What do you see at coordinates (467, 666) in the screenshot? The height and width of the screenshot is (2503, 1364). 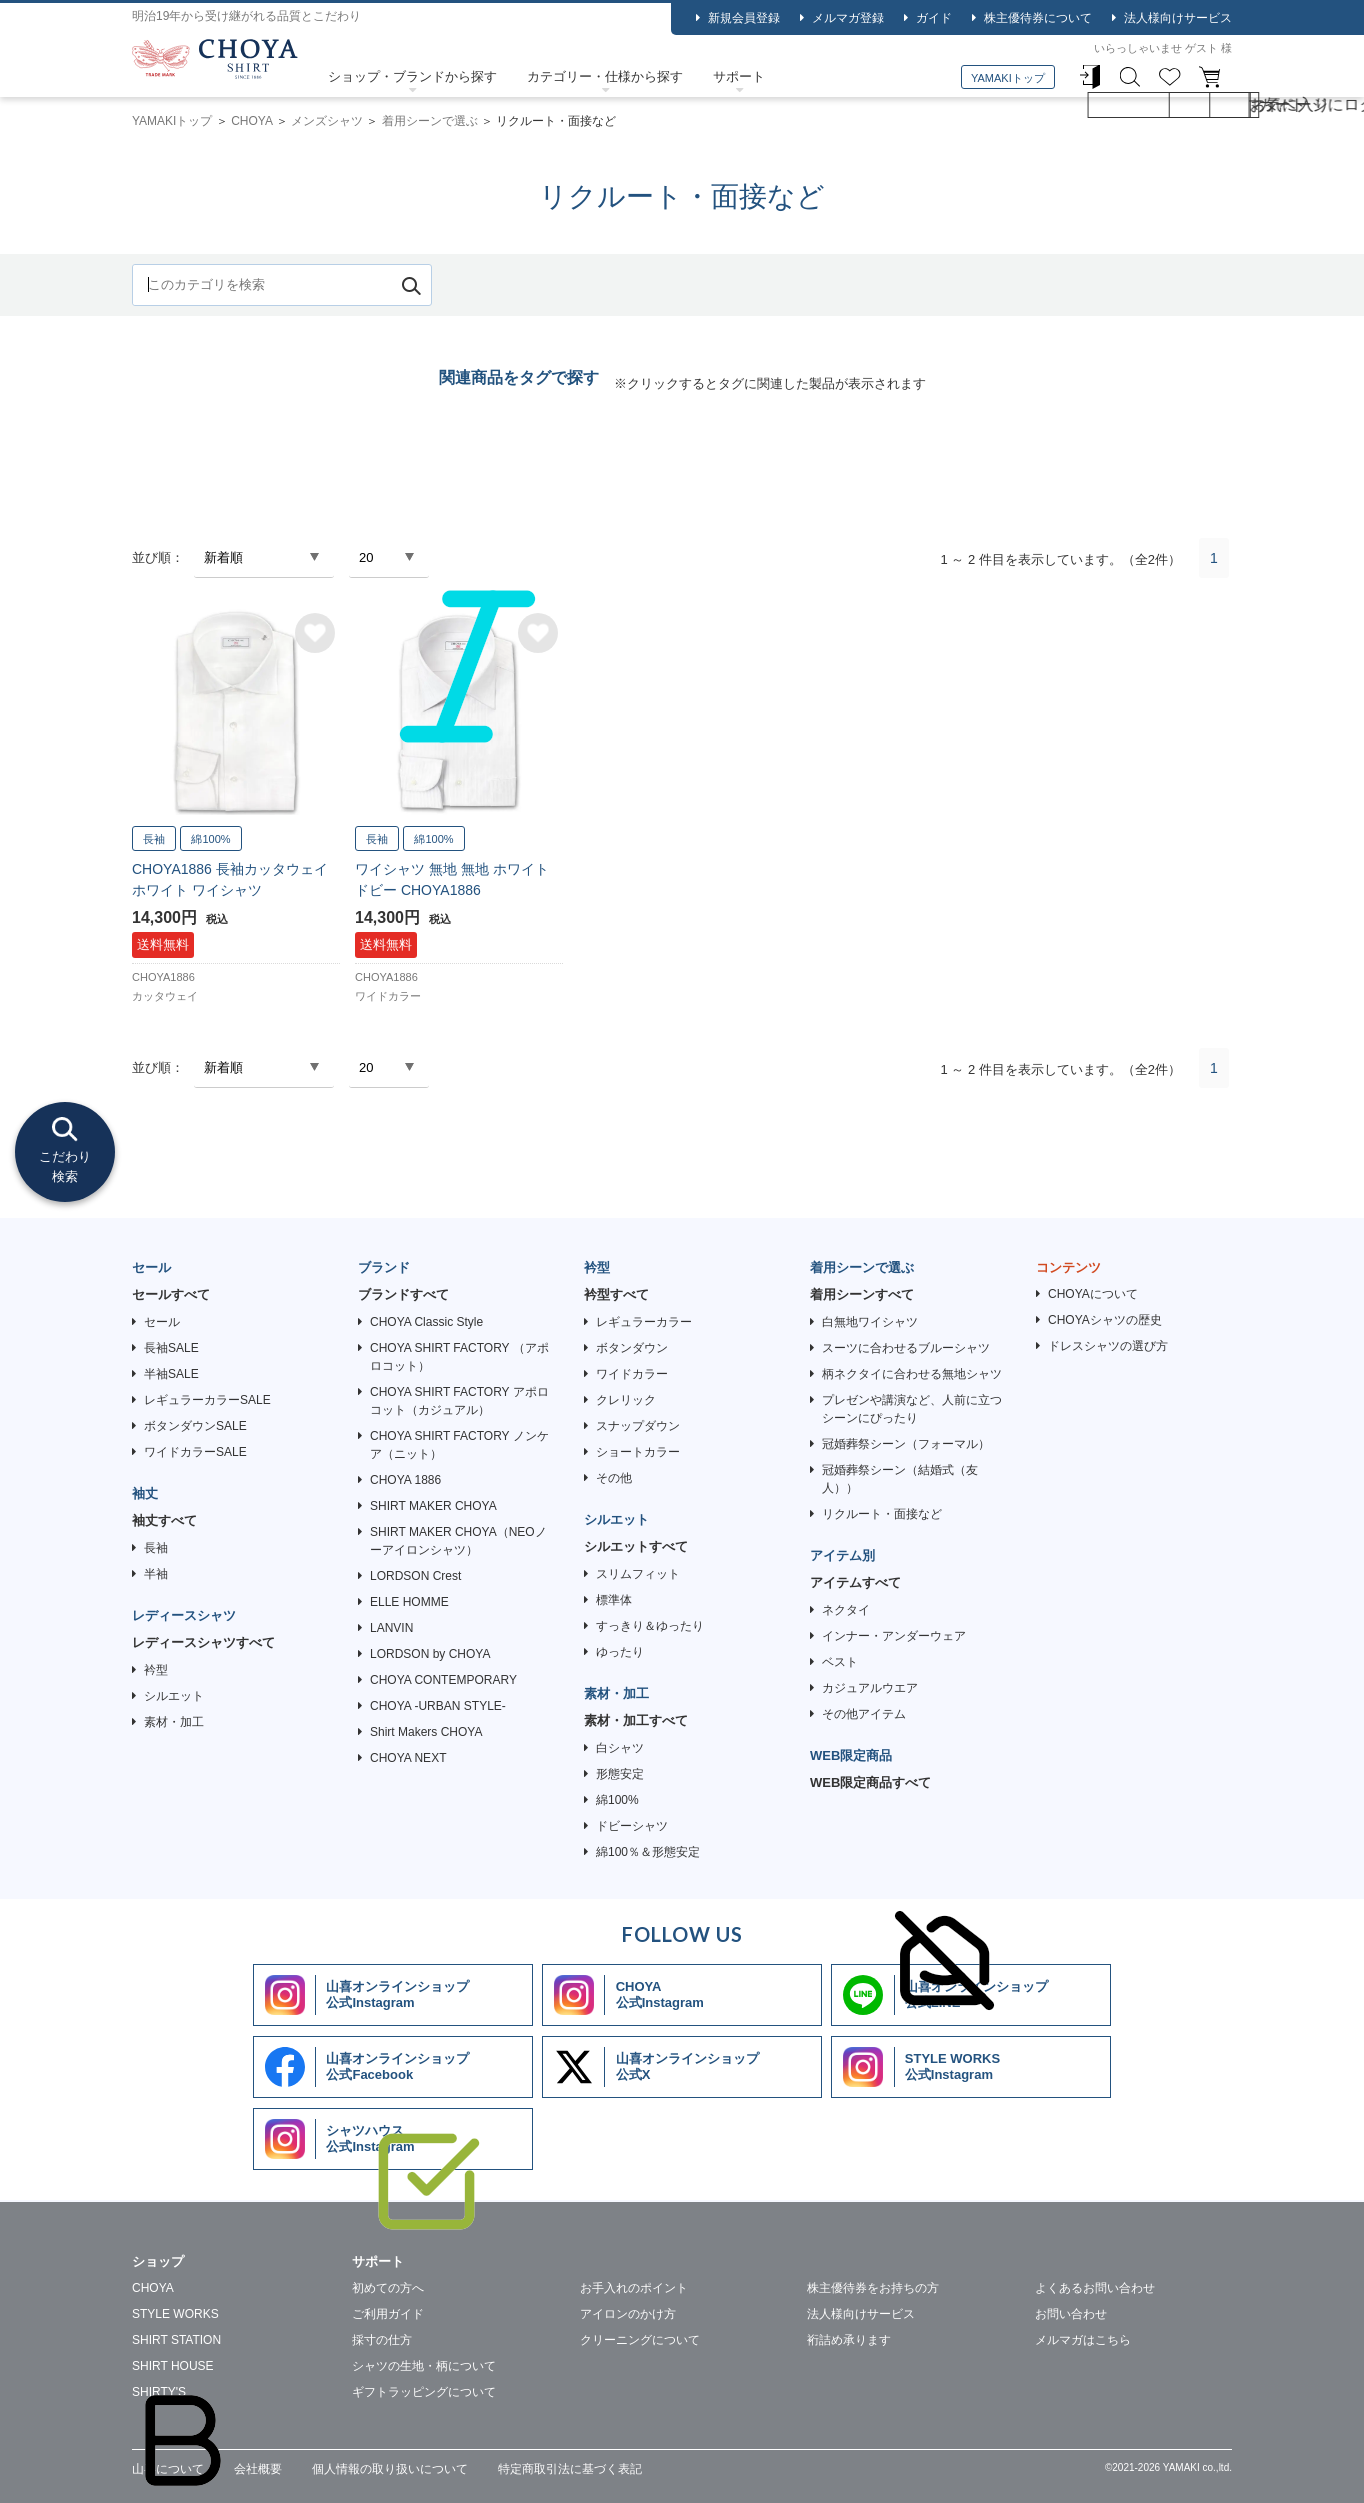 I see `apply italic formatting to selected text` at bounding box center [467, 666].